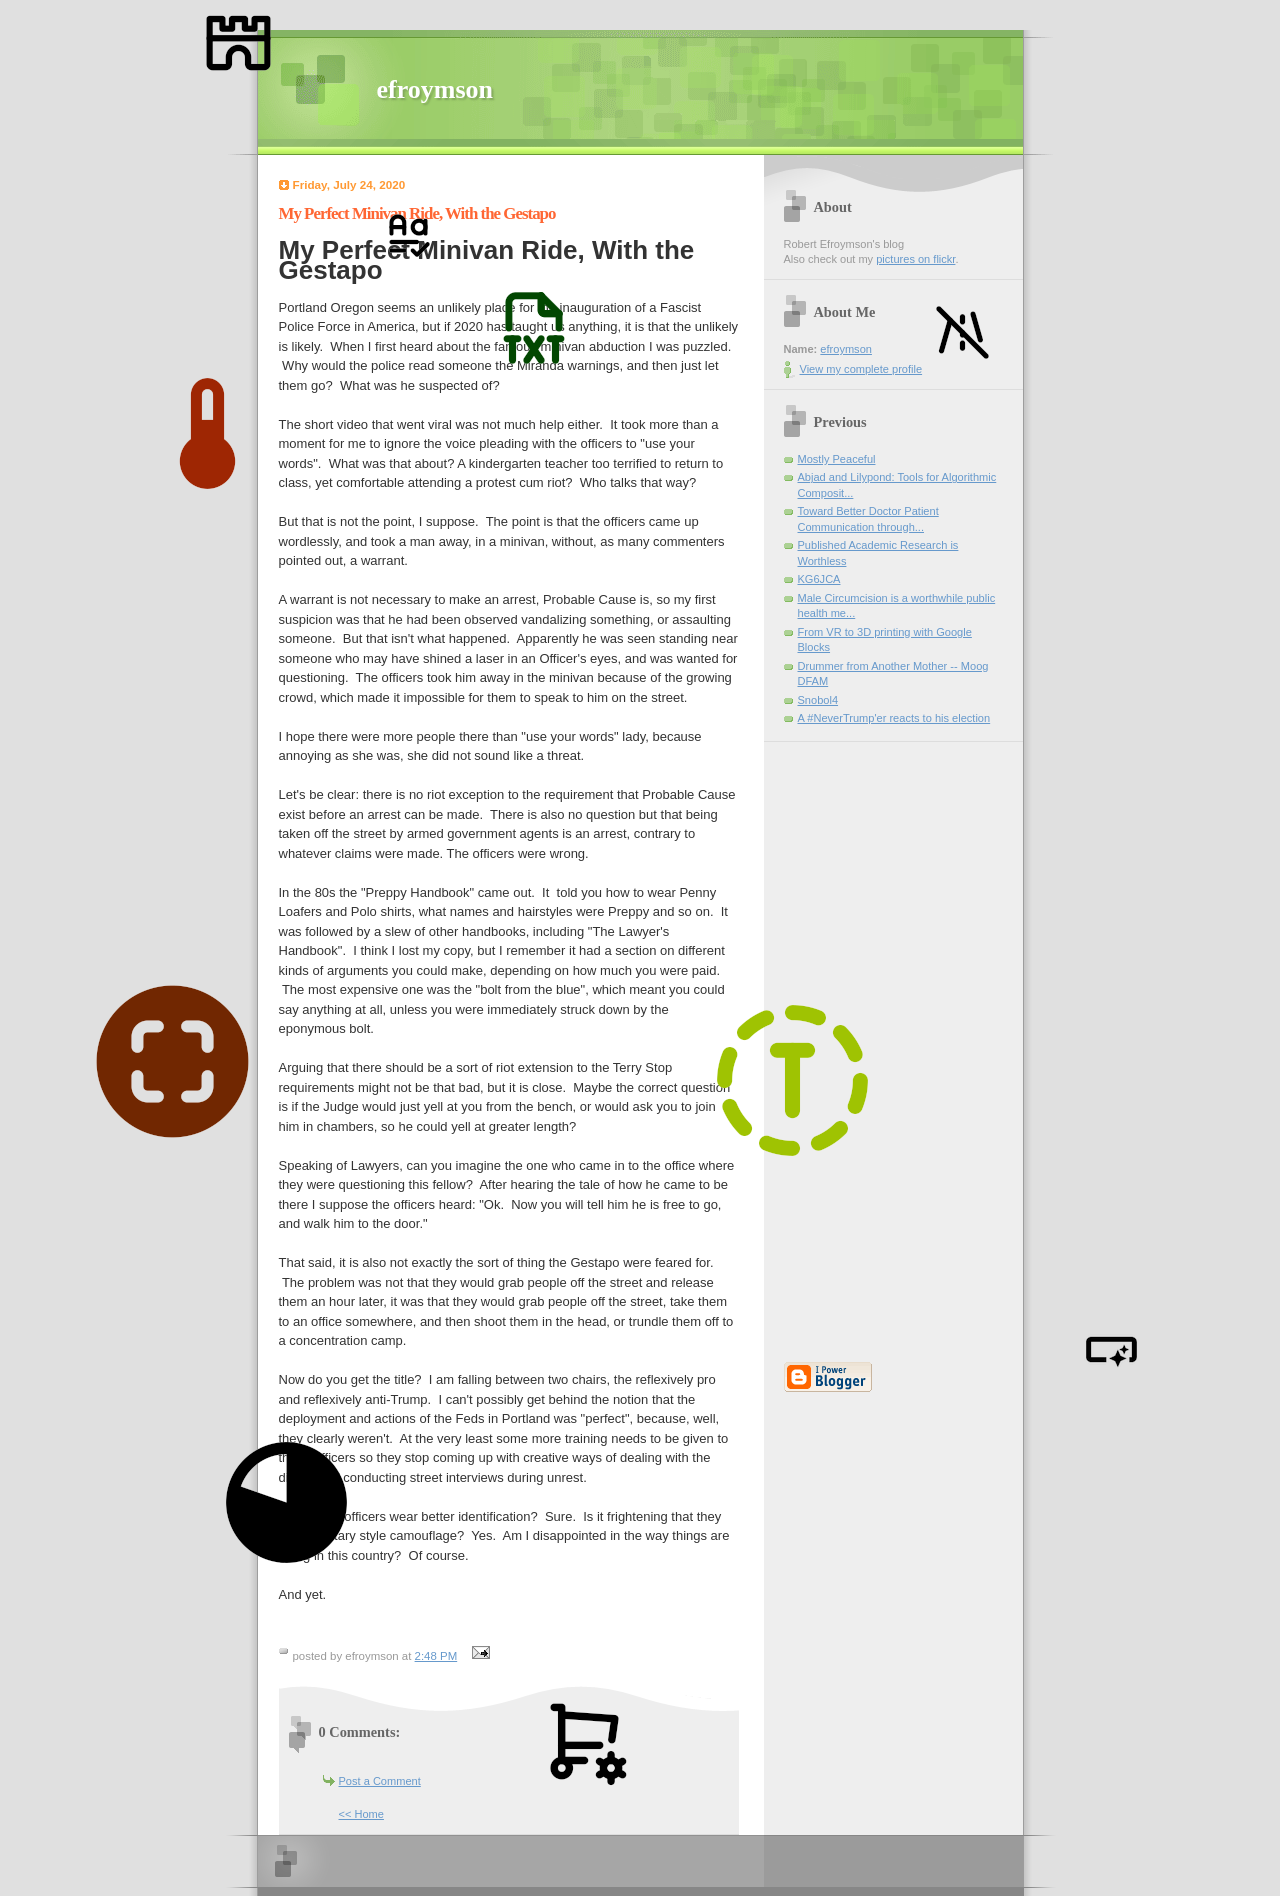 The image size is (1280, 1896). What do you see at coordinates (408, 233) in the screenshot?
I see `check spelling and grammar` at bounding box center [408, 233].